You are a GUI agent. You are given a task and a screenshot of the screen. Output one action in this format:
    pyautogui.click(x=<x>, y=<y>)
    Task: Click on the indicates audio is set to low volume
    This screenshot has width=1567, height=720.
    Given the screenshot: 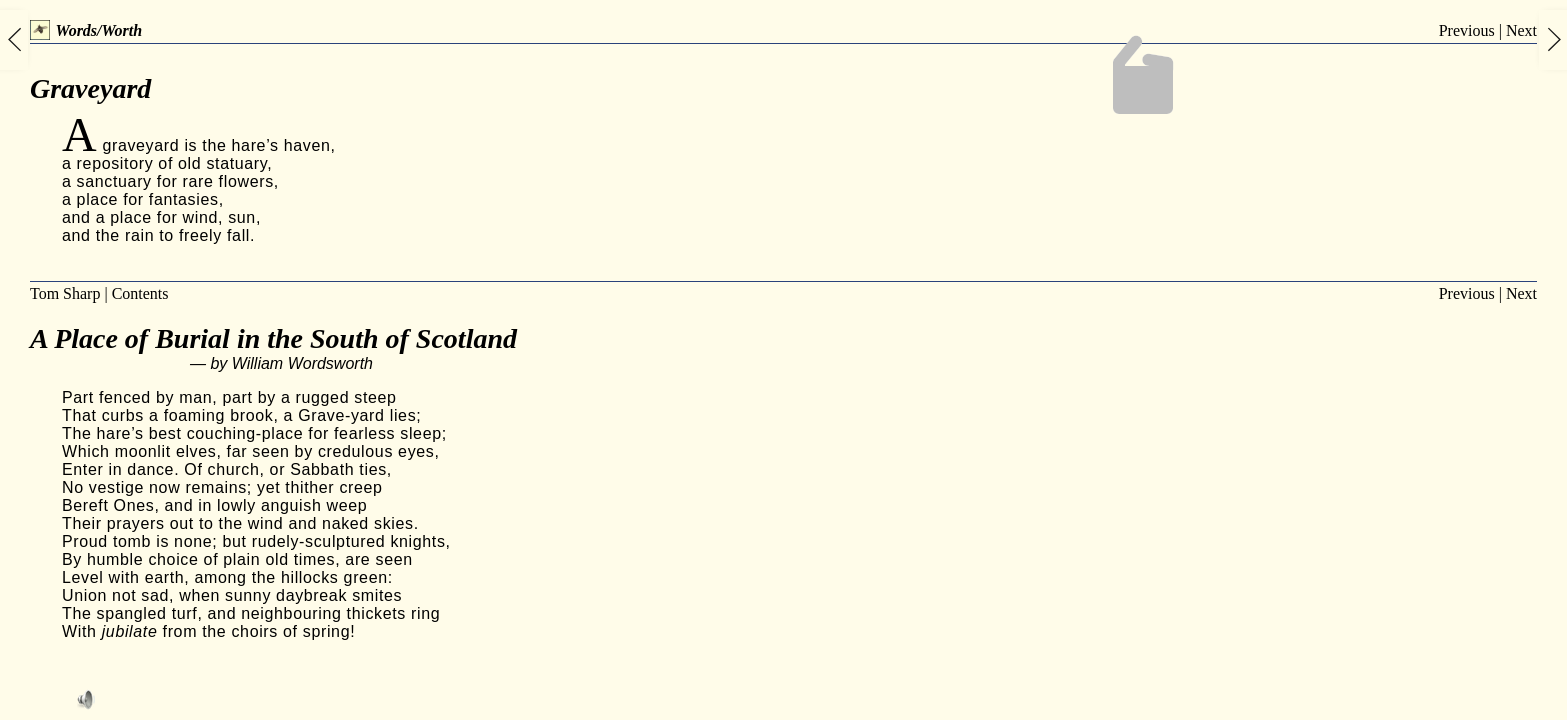 What is the action you would take?
    pyautogui.click(x=87, y=699)
    